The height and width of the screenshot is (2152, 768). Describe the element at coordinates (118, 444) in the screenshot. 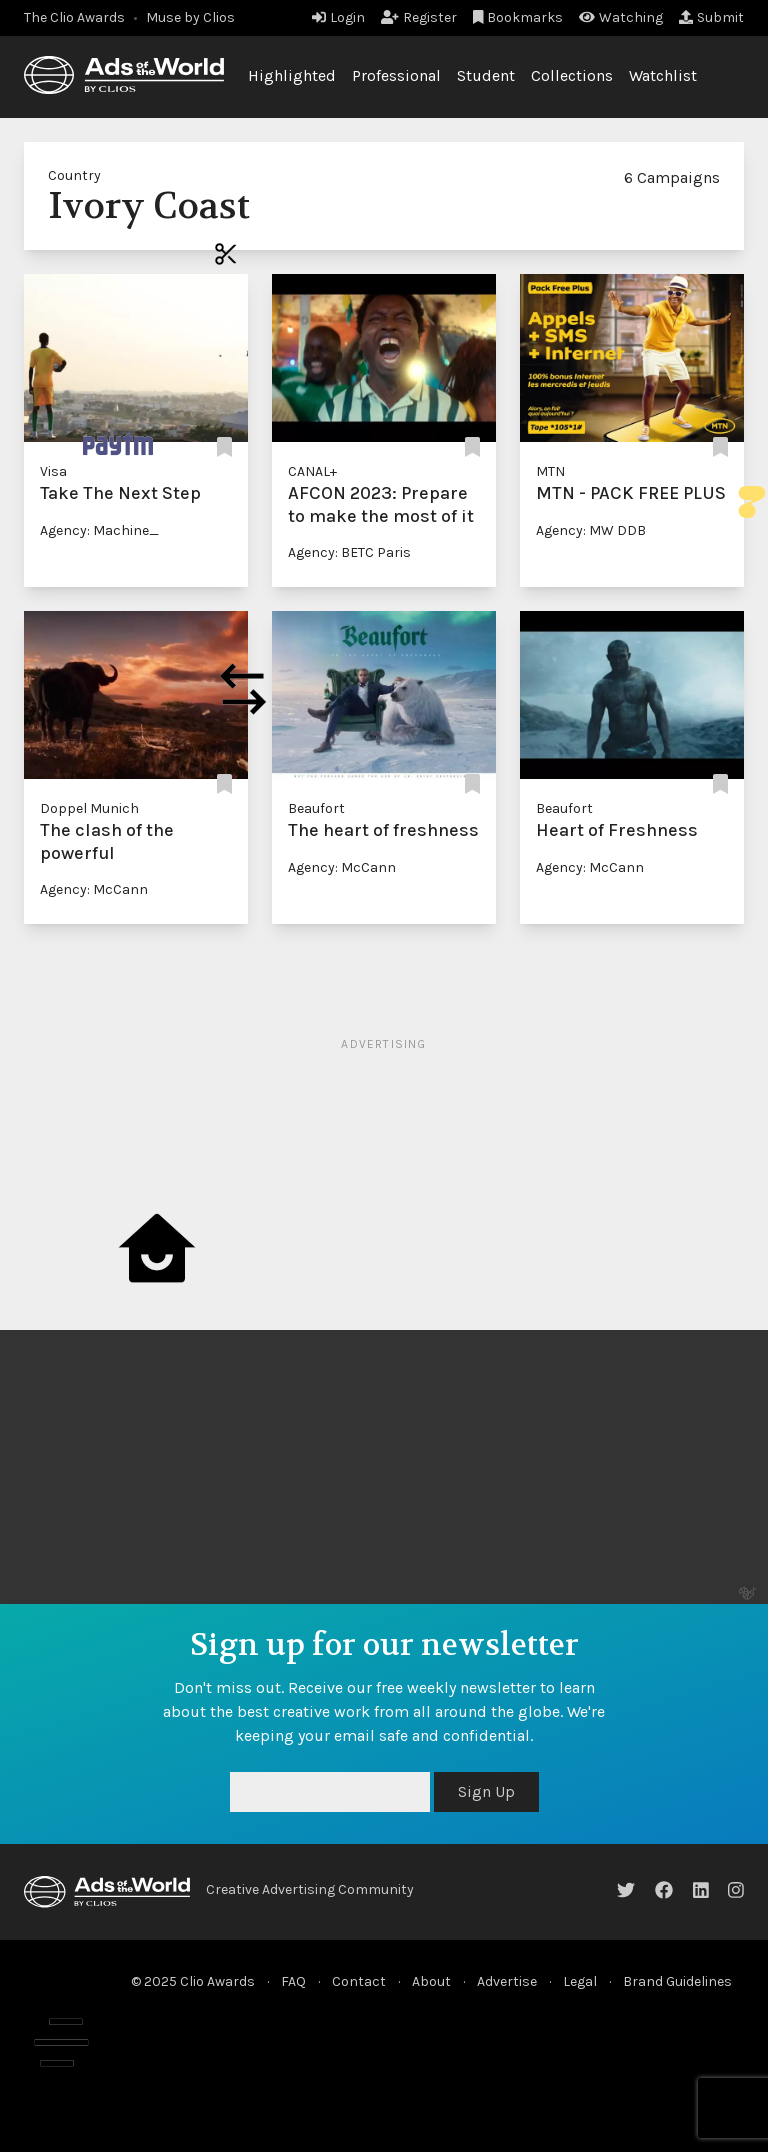

I see `open Paytm payment app` at that location.